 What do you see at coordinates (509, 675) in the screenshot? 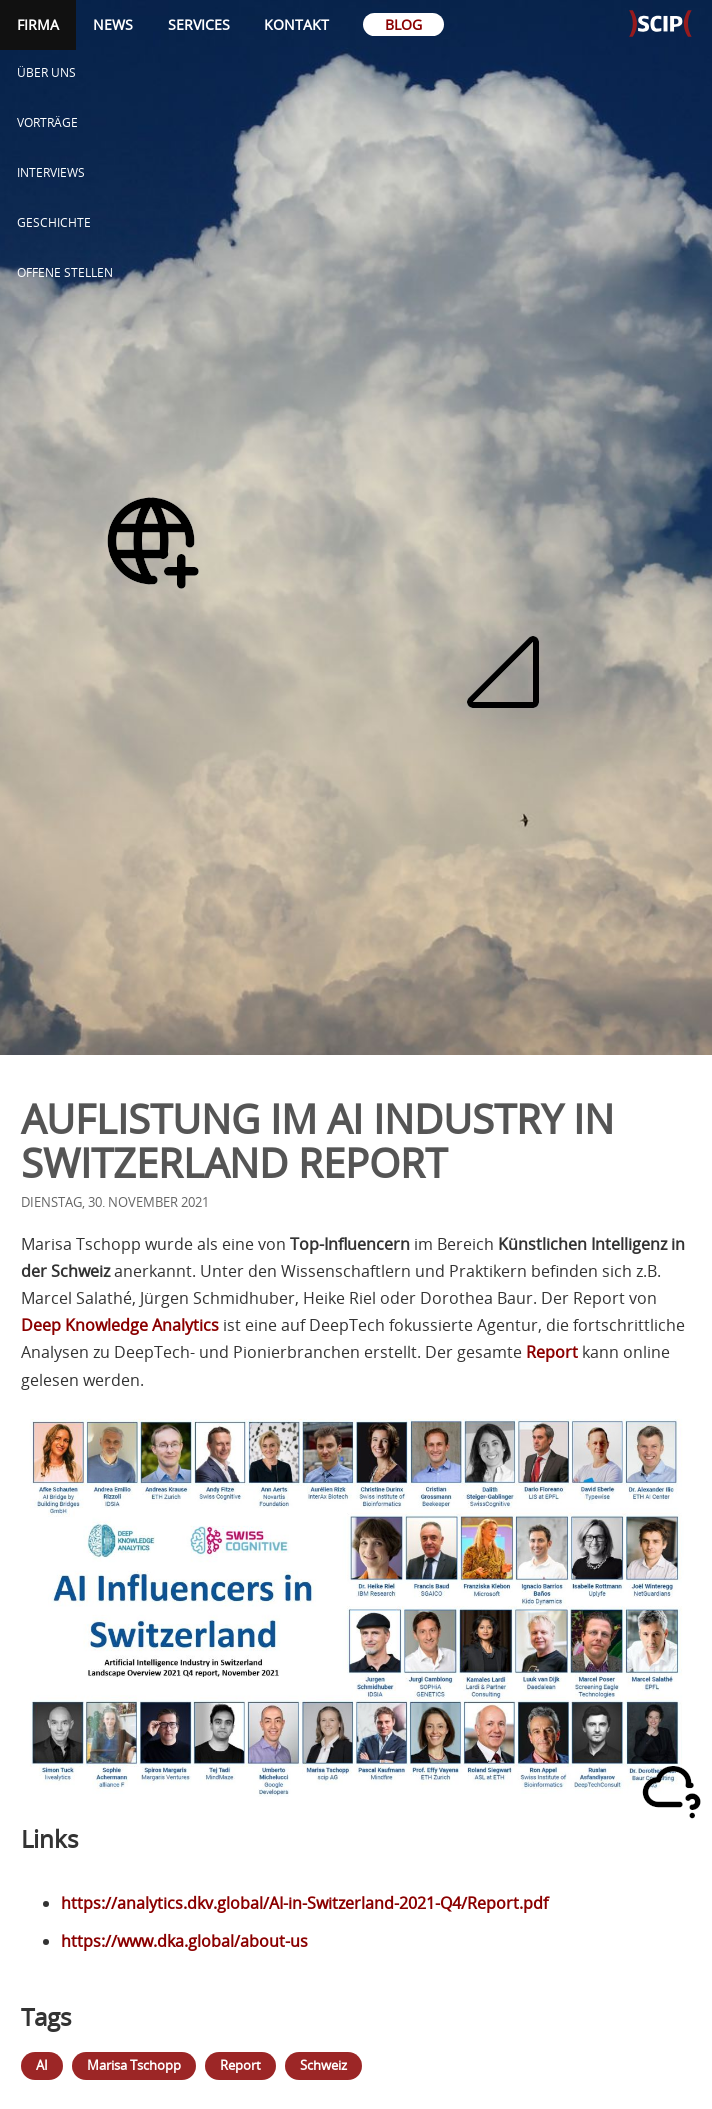
I see `indicates no cellular signal available` at bounding box center [509, 675].